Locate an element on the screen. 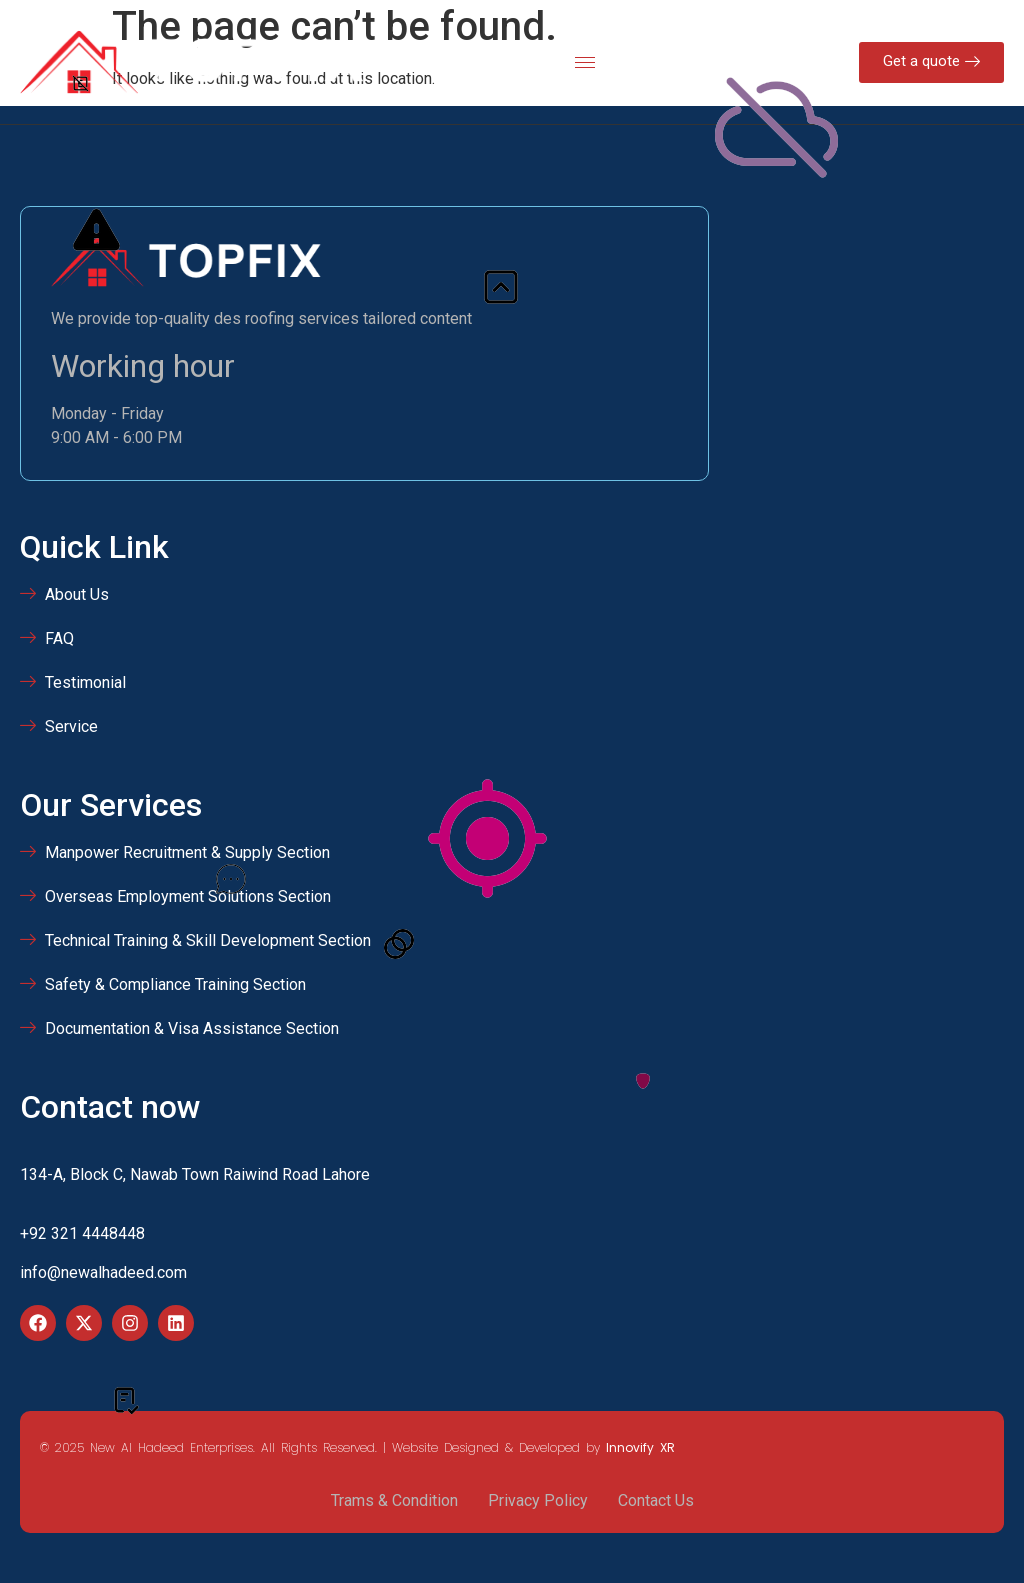 The width and height of the screenshot is (1024, 1583). indicates a warning or caution state is located at coordinates (96, 228).